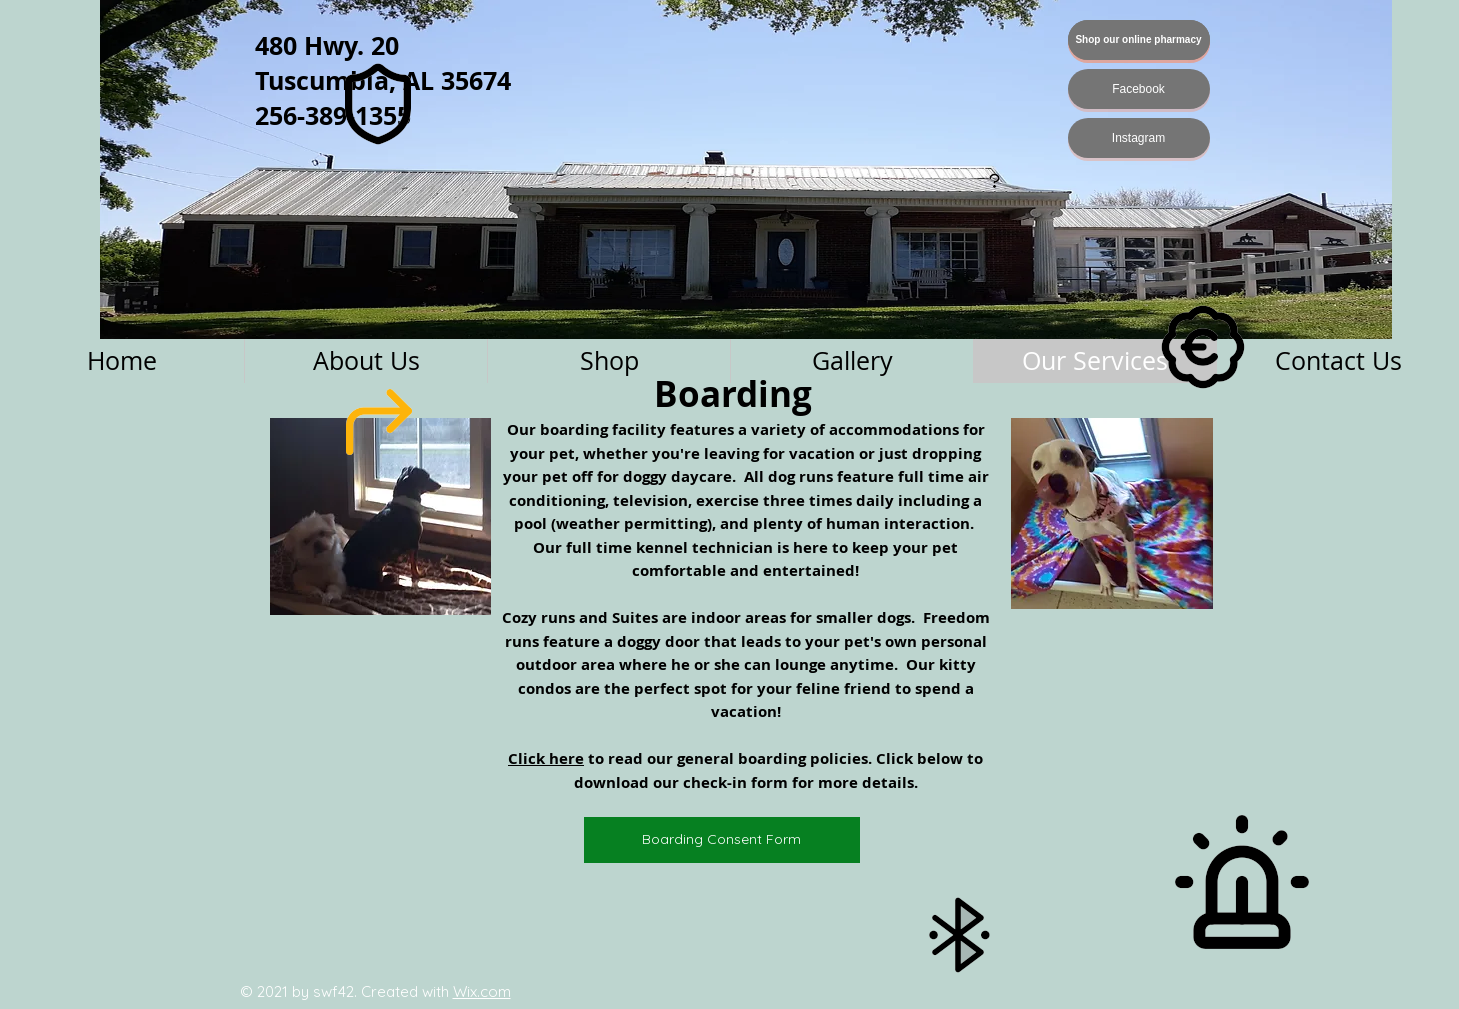 This screenshot has width=1459, height=1009. What do you see at coordinates (379, 422) in the screenshot?
I see `forward or share content` at bounding box center [379, 422].